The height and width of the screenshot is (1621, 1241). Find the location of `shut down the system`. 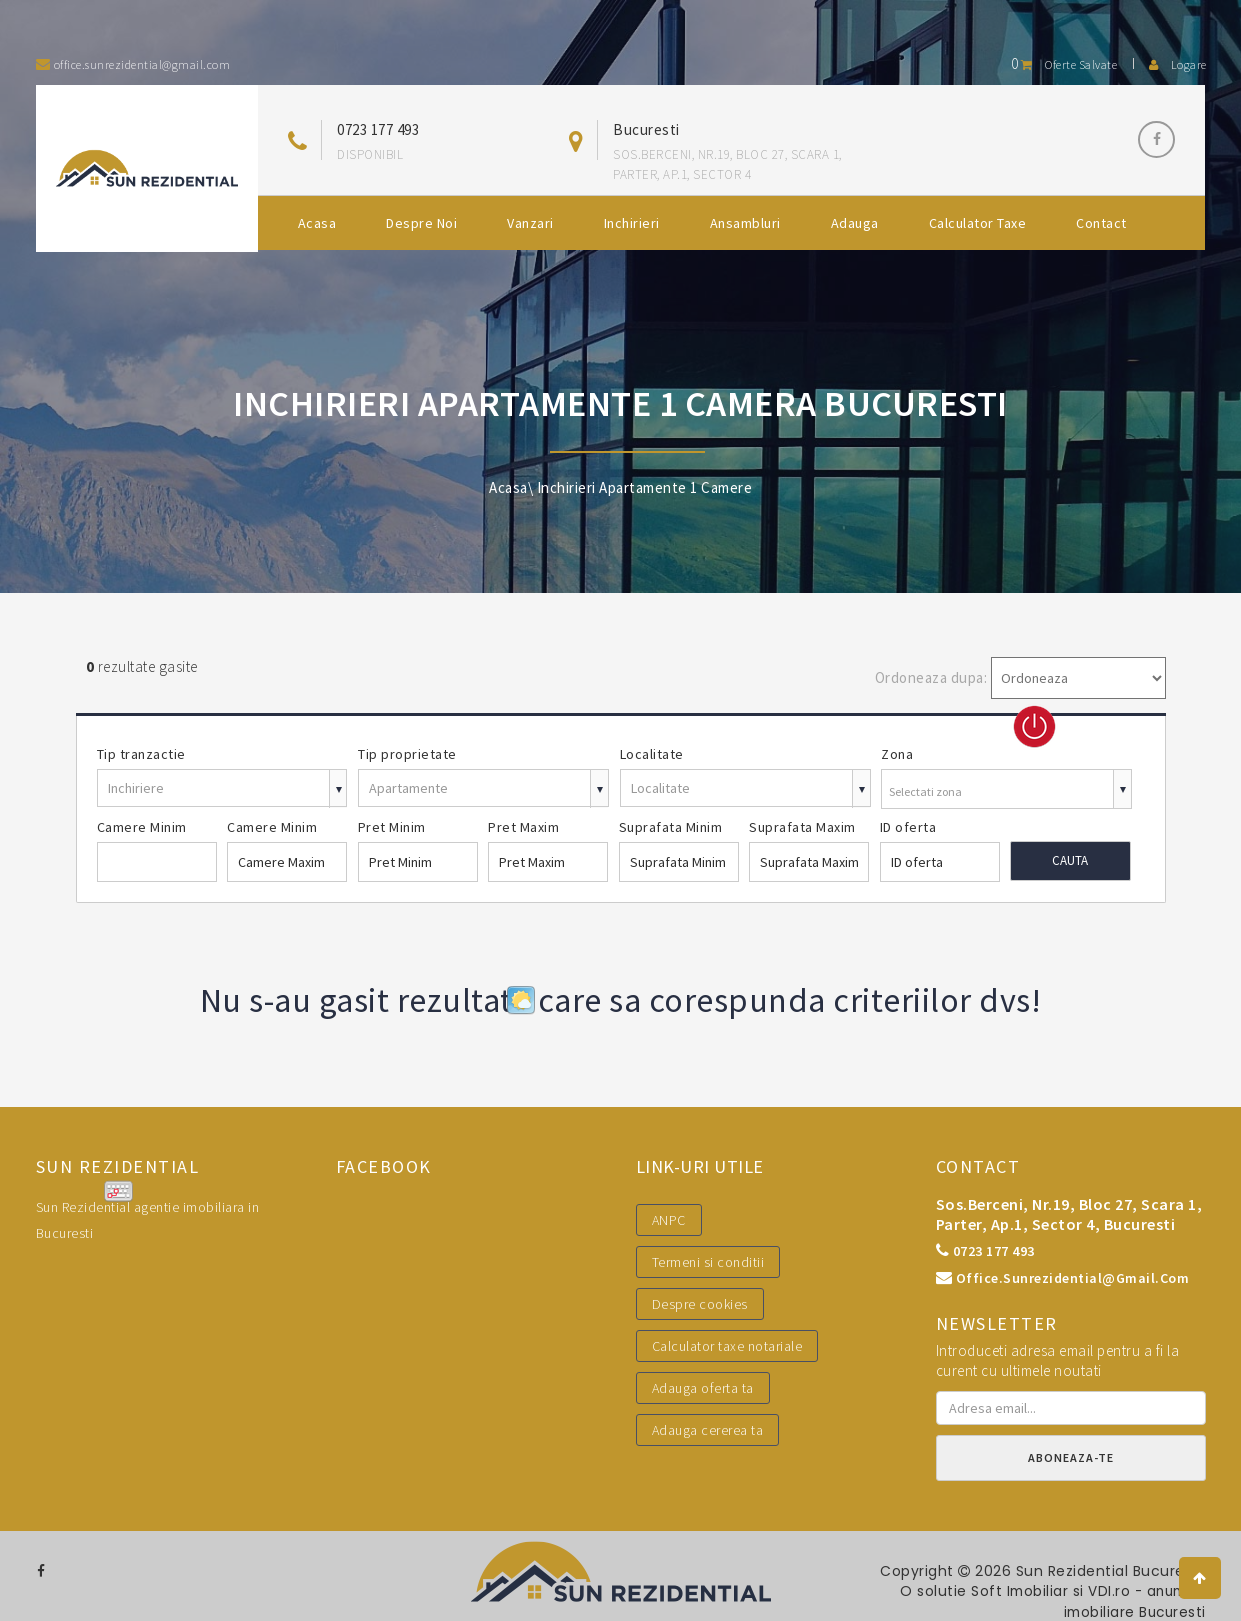

shut down the system is located at coordinates (1034, 726).